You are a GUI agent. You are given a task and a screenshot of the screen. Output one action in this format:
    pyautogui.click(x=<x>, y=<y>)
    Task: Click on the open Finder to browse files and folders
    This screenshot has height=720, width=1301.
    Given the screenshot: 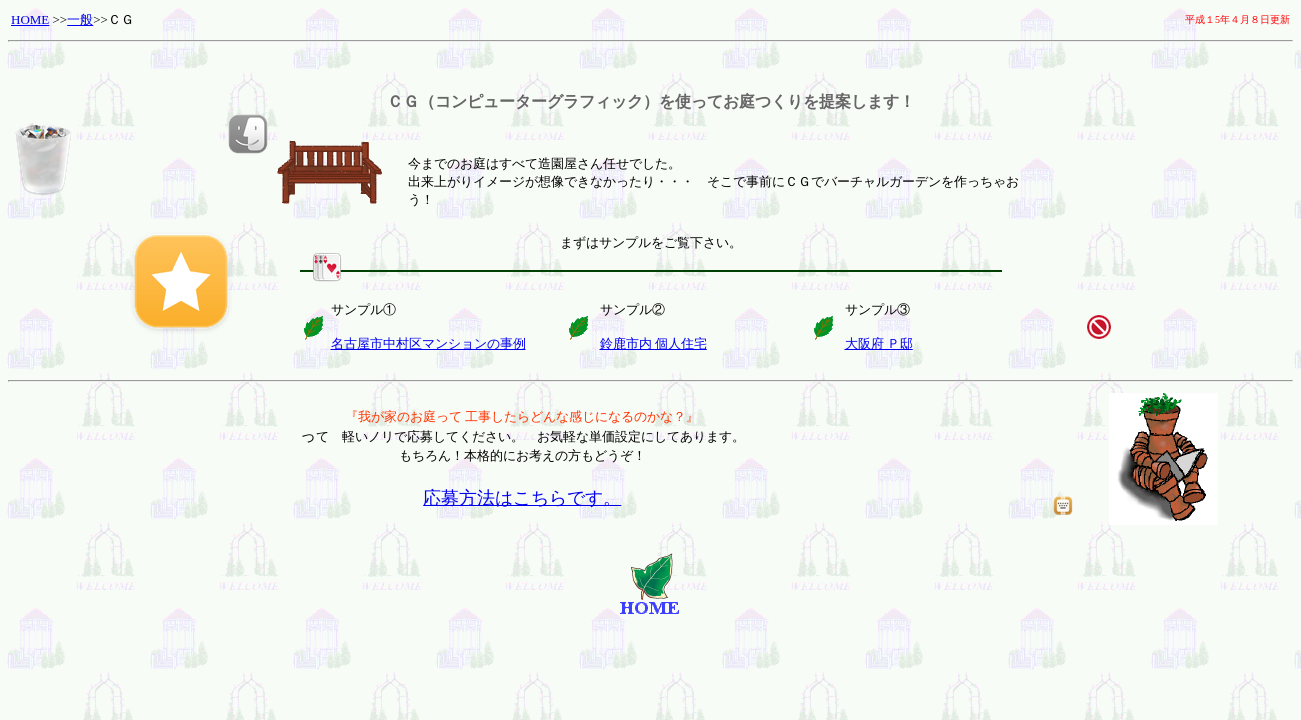 What is the action you would take?
    pyautogui.click(x=248, y=134)
    